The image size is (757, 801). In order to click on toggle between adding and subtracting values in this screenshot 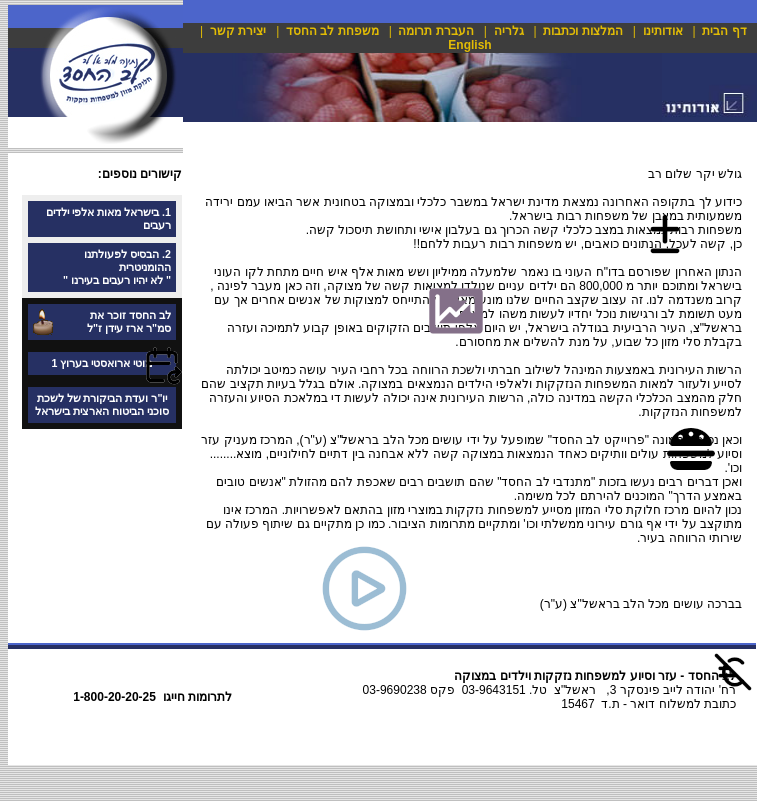, I will do `click(665, 234)`.